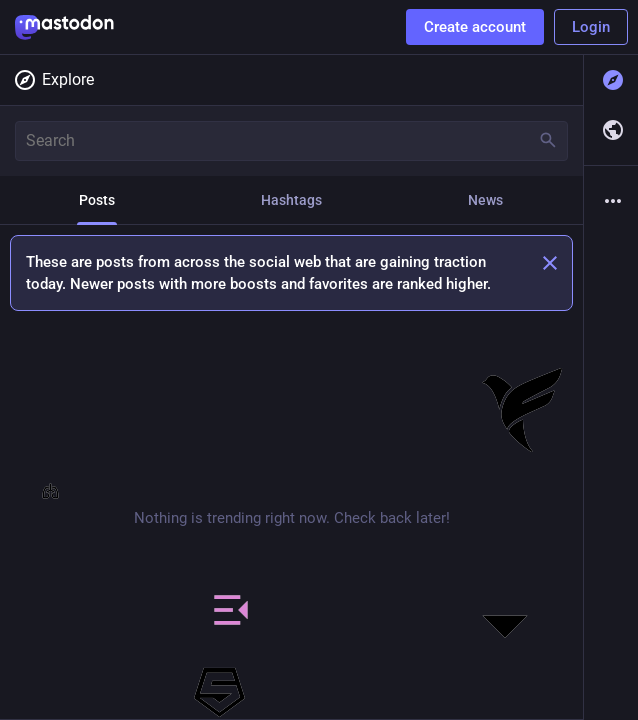  What do you see at coordinates (522, 410) in the screenshot?
I see `open the FamPay app` at bounding box center [522, 410].